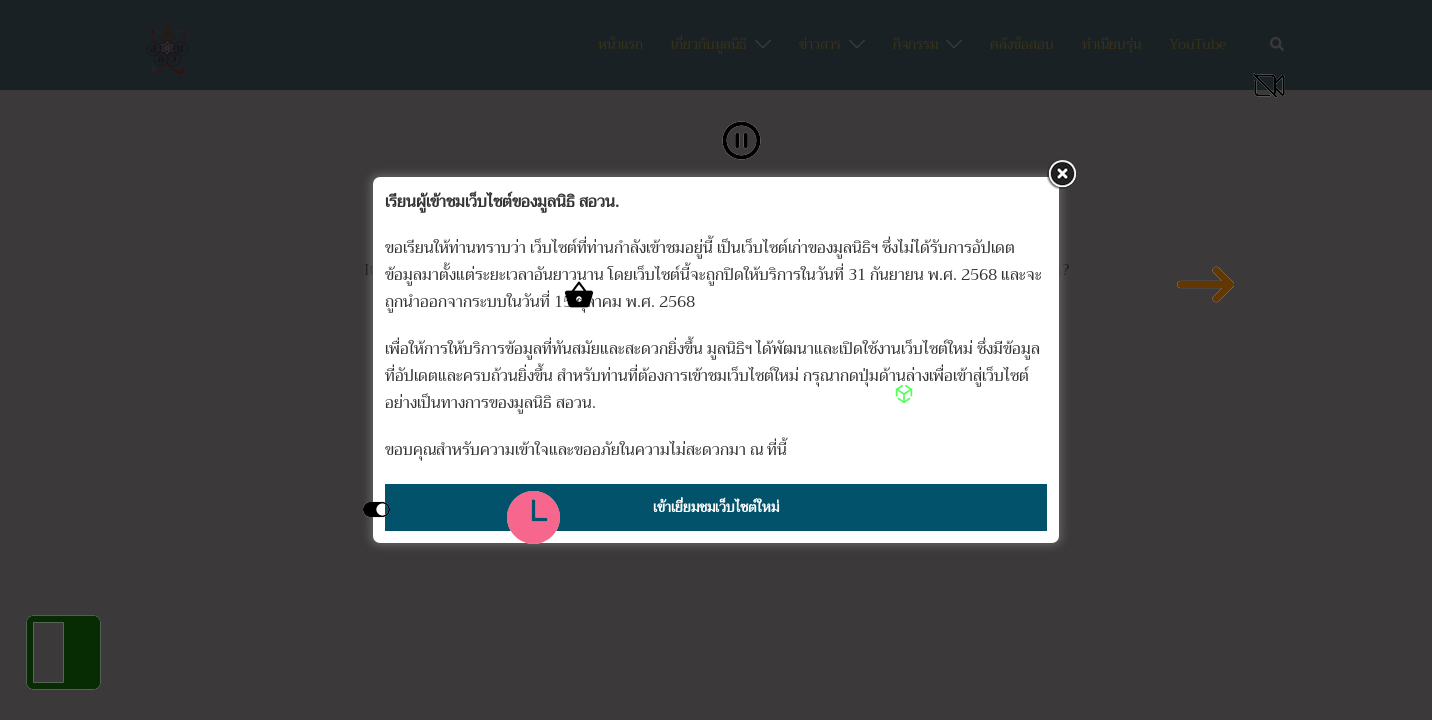 The width and height of the screenshot is (1432, 720). I want to click on view time or clock settings, so click(533, 517).